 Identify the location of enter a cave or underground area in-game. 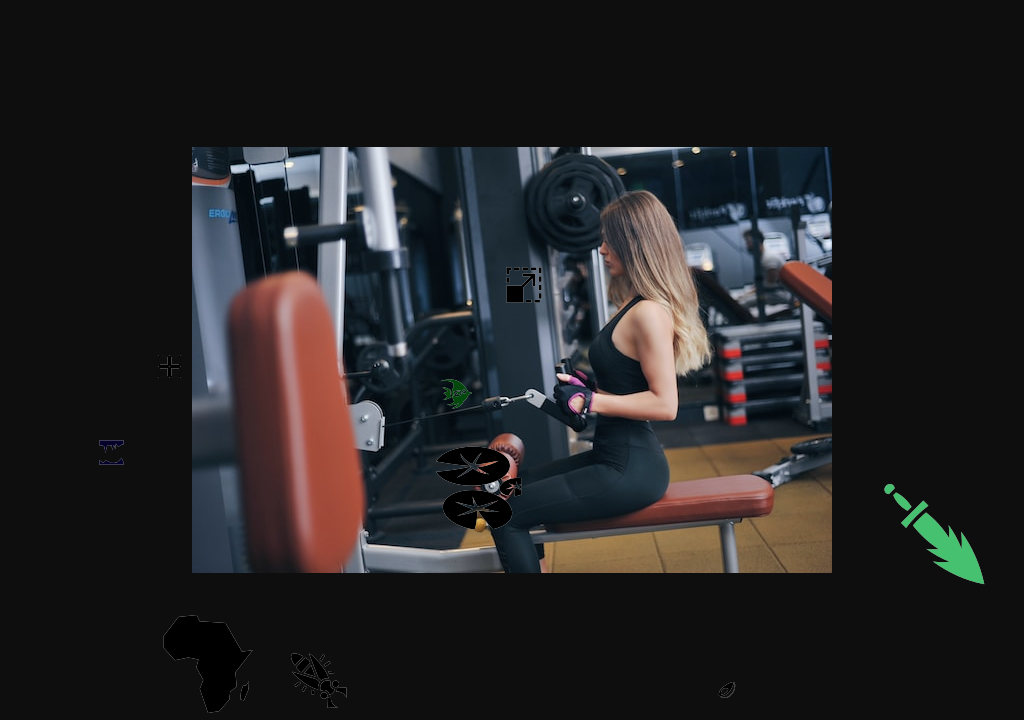
(111, 452).